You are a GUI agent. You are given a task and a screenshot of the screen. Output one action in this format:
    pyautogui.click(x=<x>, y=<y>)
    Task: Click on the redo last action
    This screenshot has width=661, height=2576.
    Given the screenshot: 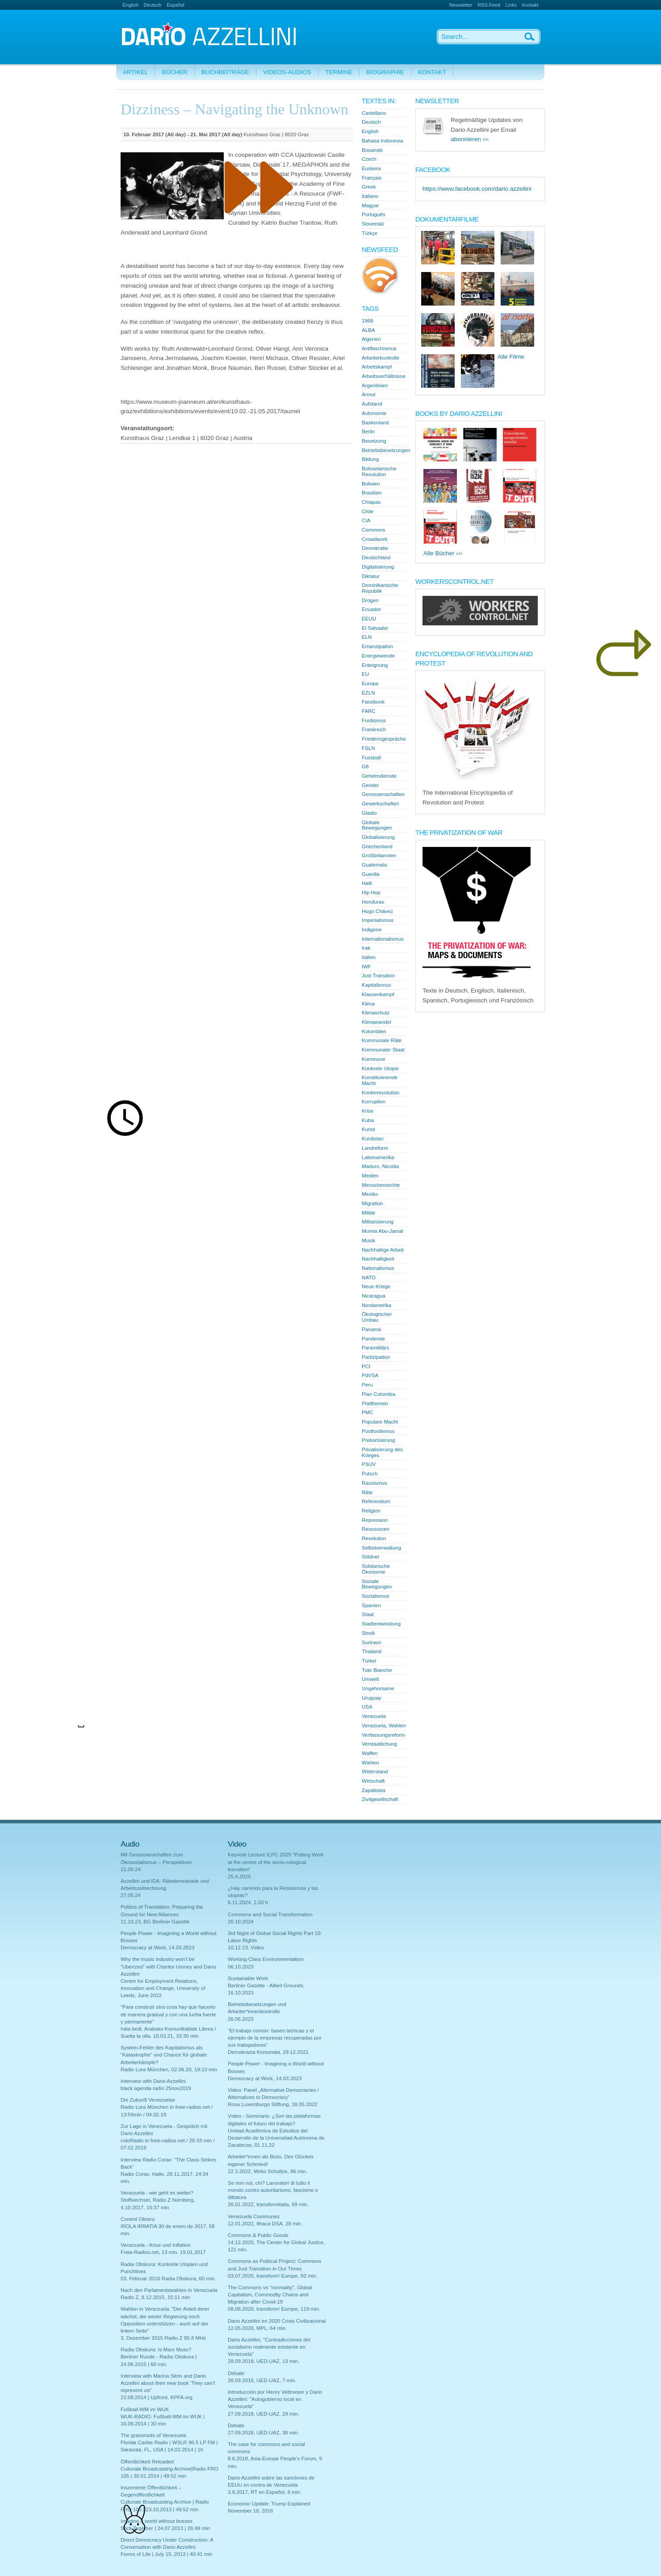 What is the action you would take?
    pyautogui.click(x=623, y=655)
    